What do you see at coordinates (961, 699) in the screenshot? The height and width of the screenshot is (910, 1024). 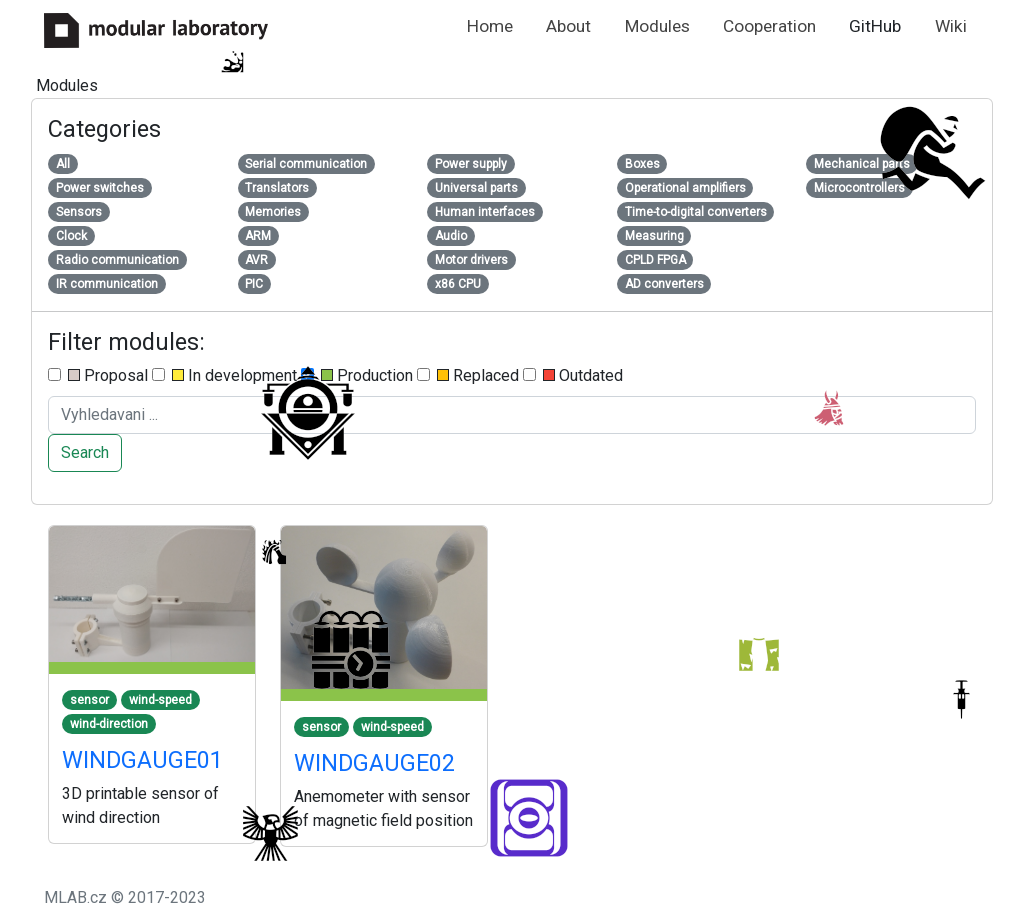 I see `access health or medical settings` at bounding box center [961, 699].